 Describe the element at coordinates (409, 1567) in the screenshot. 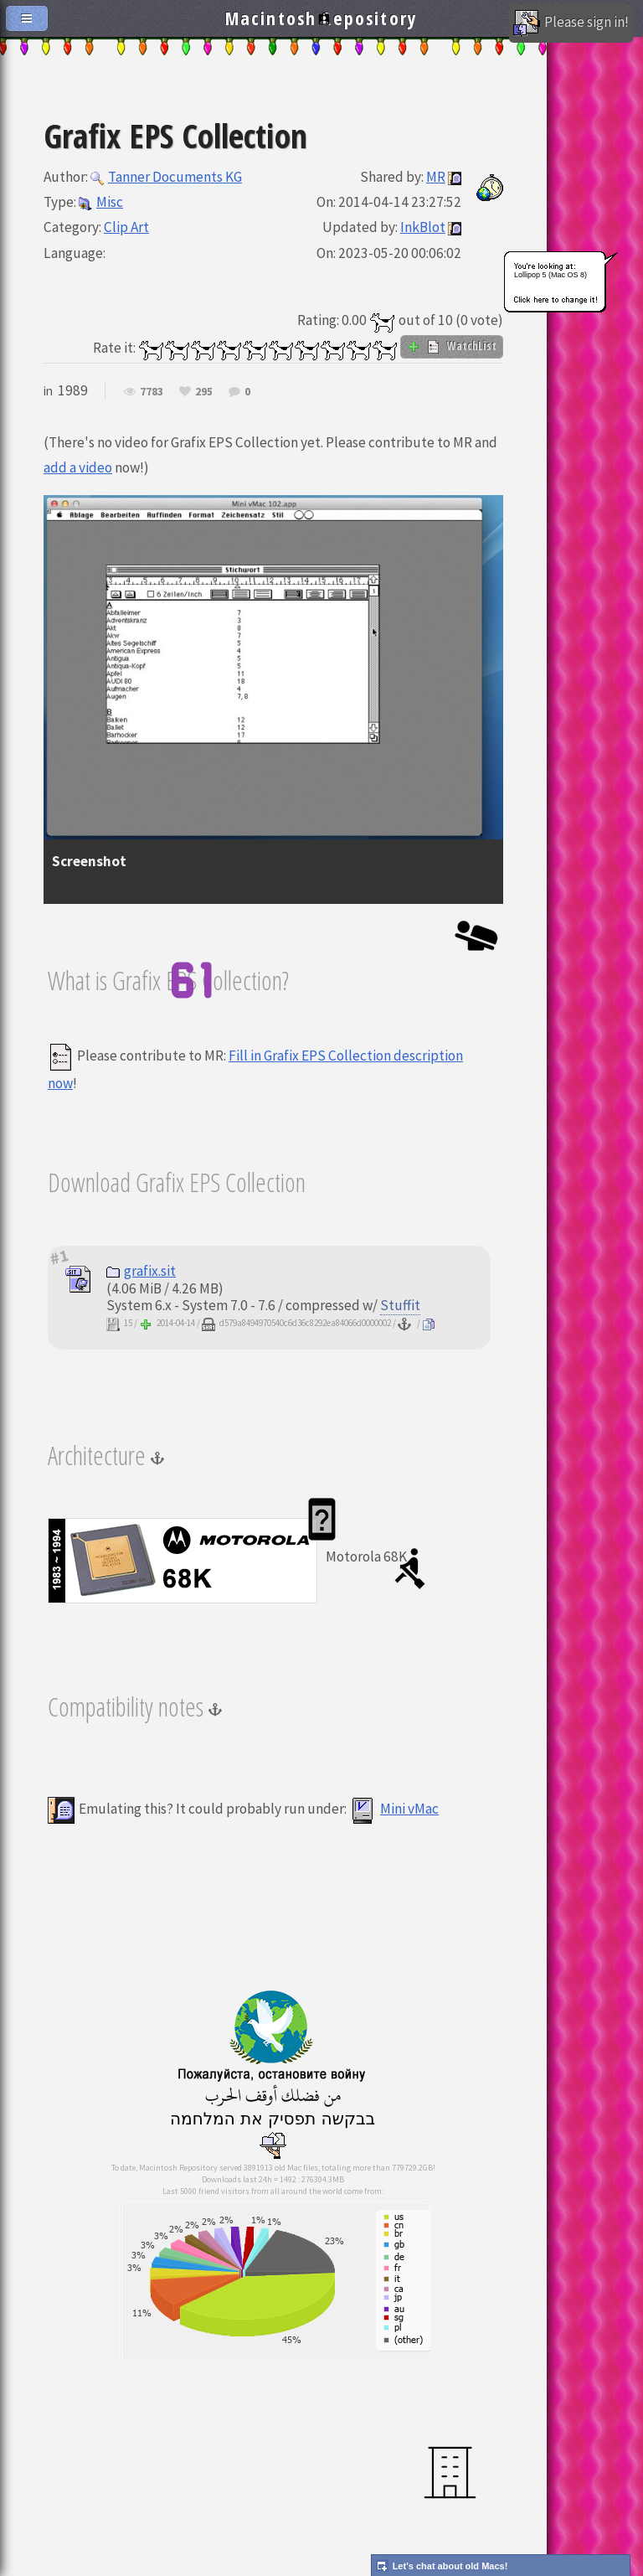

I see `access rowing or kayaking activities` at that location.